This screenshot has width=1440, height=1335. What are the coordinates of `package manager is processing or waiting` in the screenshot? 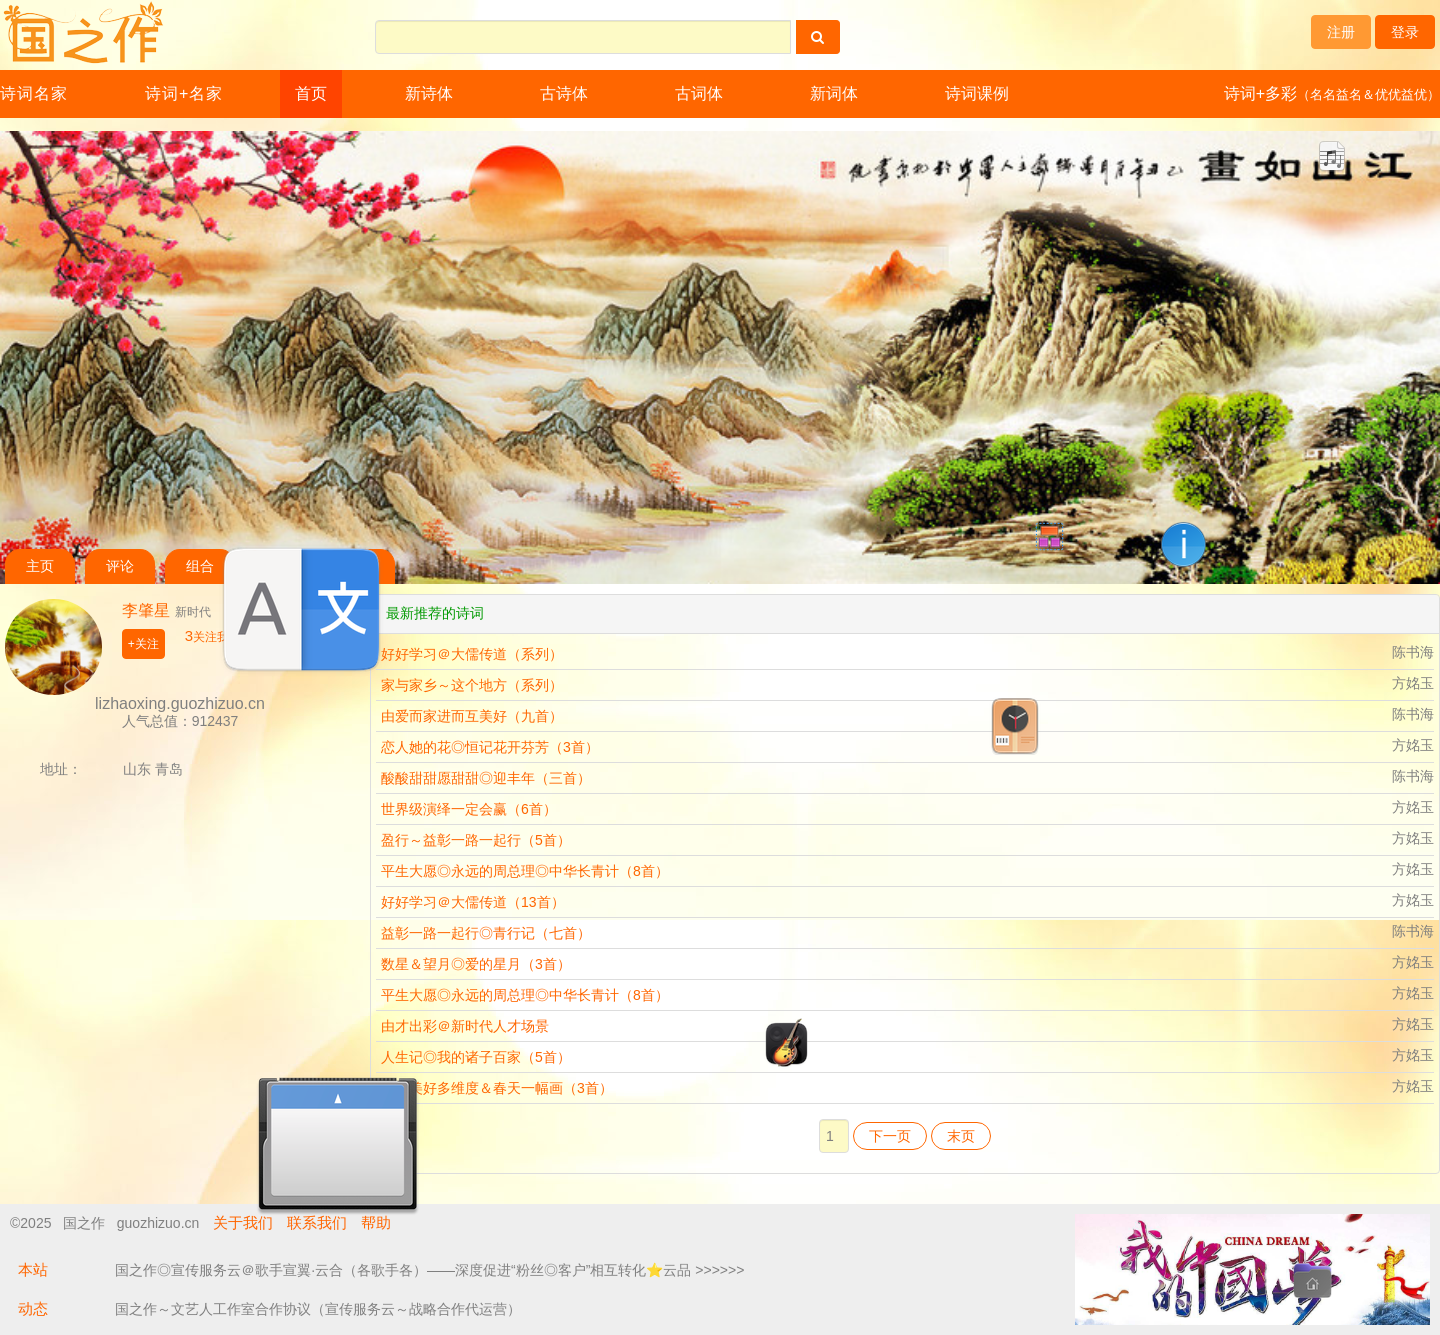 It's located at (1015, 726).